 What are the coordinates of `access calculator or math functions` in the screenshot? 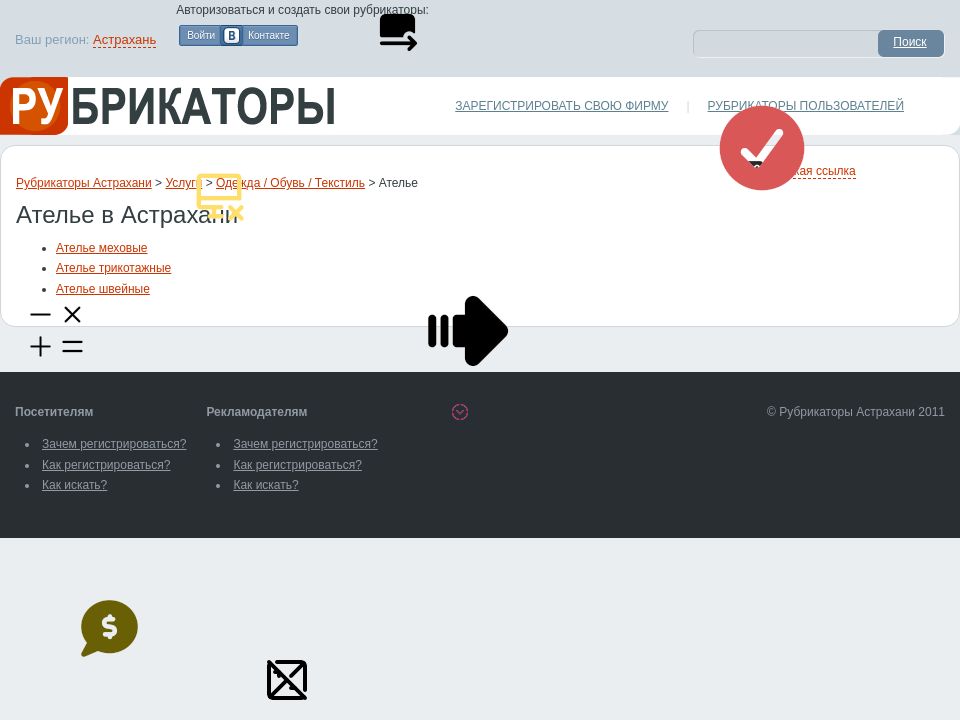 It's located at (56, 330).